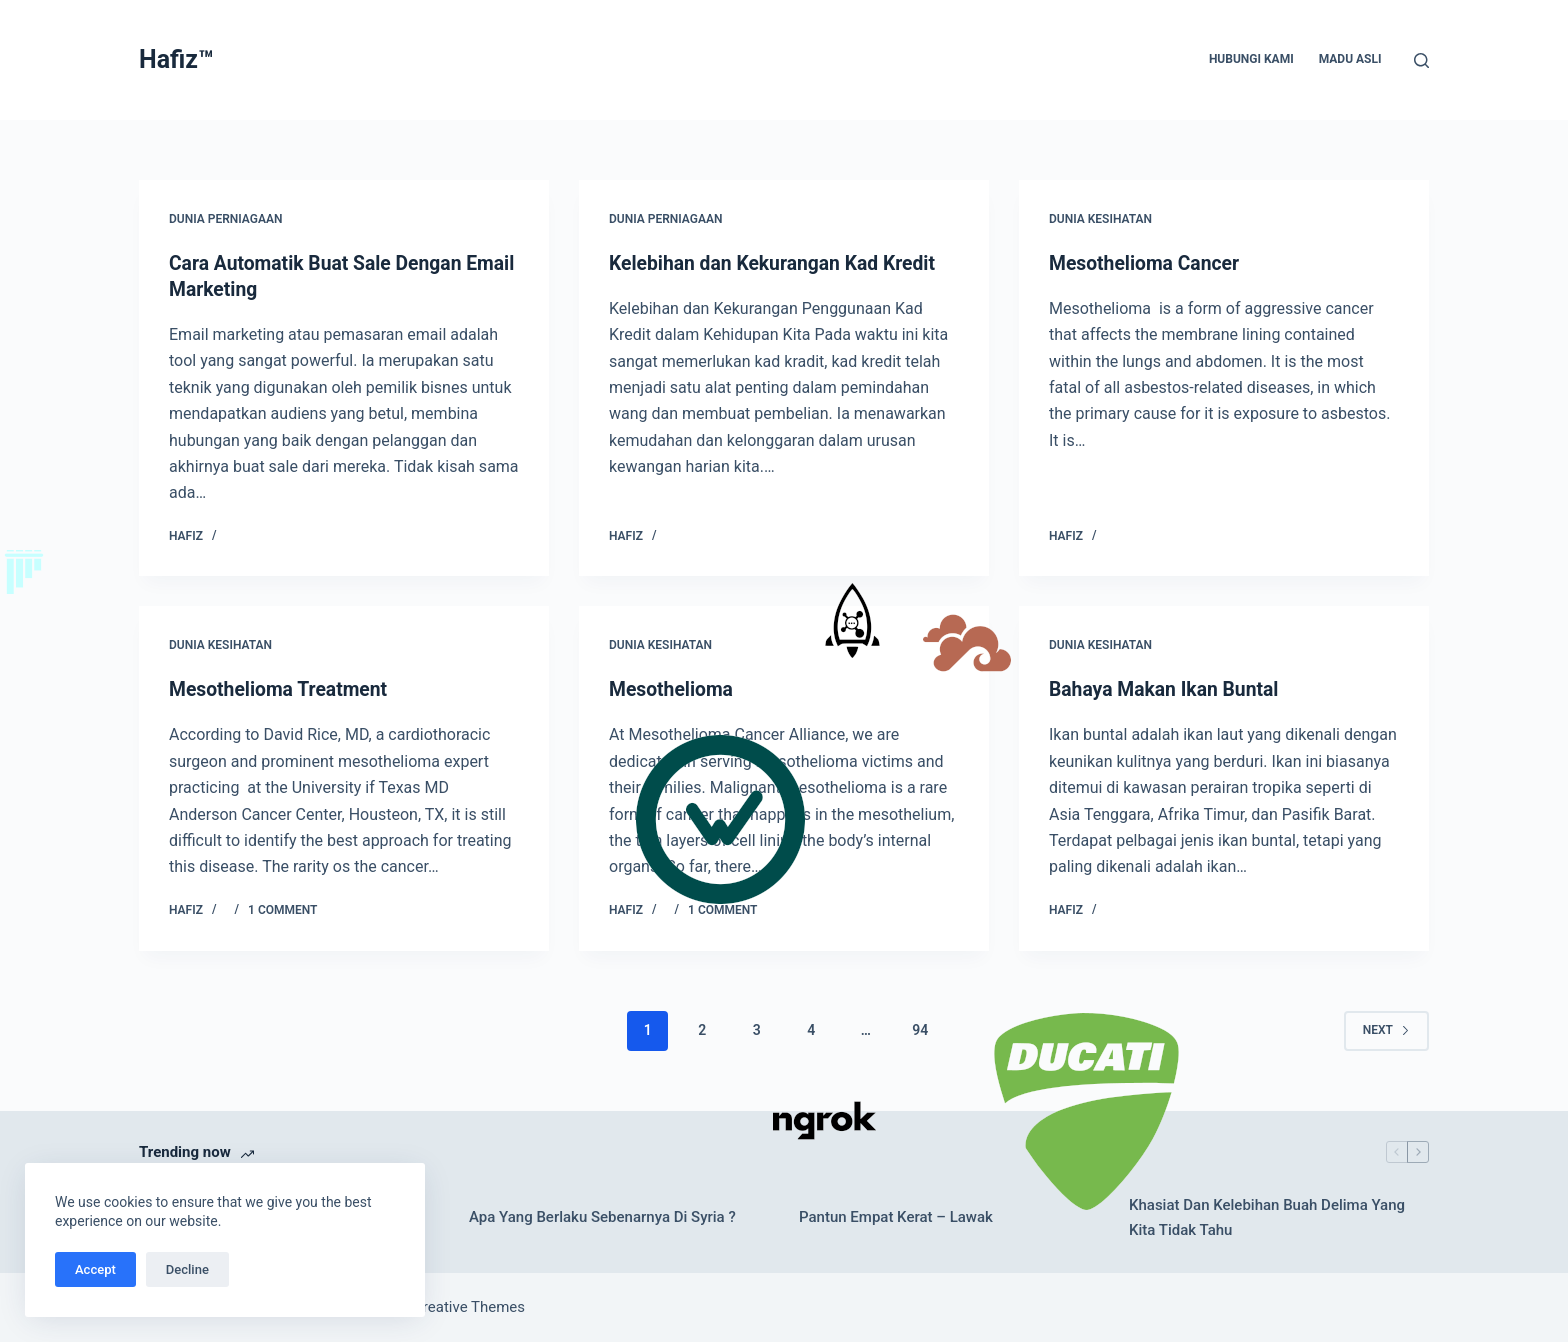  Describe the element at coordinates (824, 1120) in the screenshot. I see `ngrok service integration or connection` at that location.